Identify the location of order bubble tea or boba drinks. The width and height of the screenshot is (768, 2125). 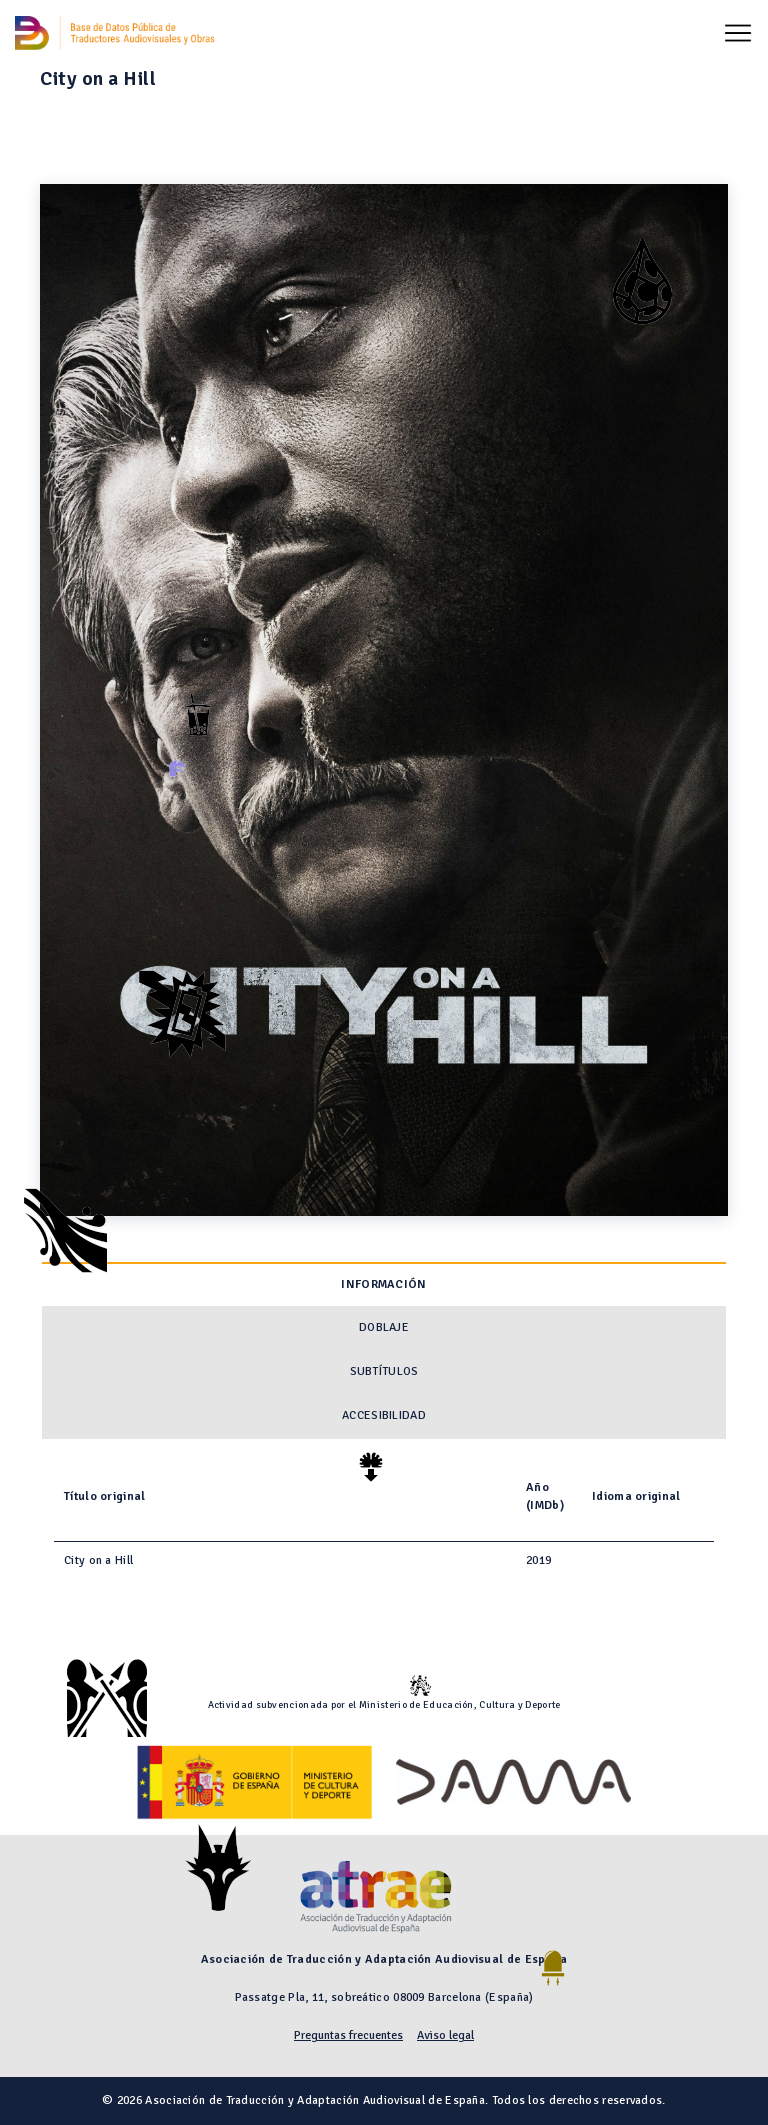
(198, 714).